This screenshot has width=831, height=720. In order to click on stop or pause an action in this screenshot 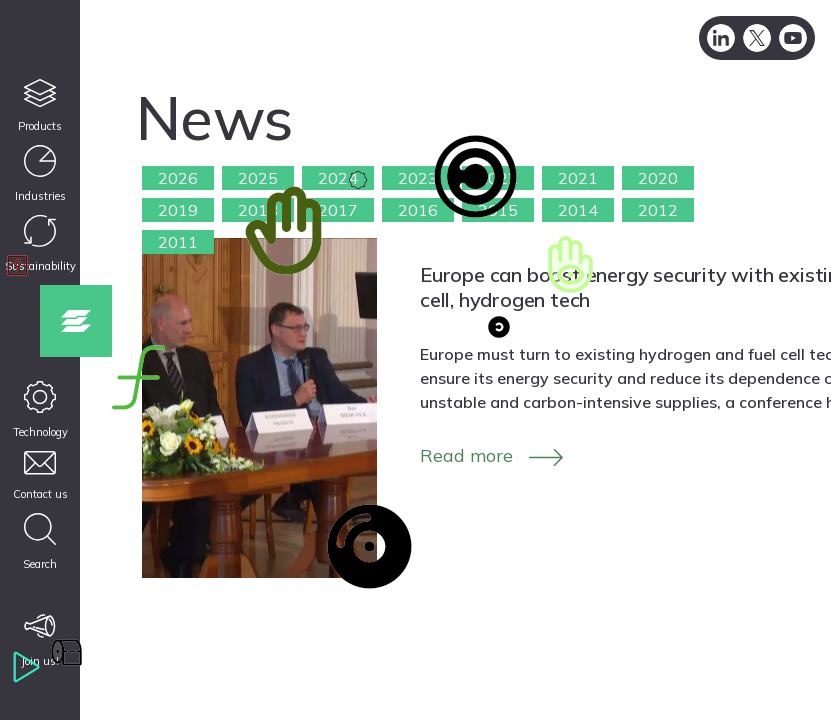, I will do `click(286, 230)`.